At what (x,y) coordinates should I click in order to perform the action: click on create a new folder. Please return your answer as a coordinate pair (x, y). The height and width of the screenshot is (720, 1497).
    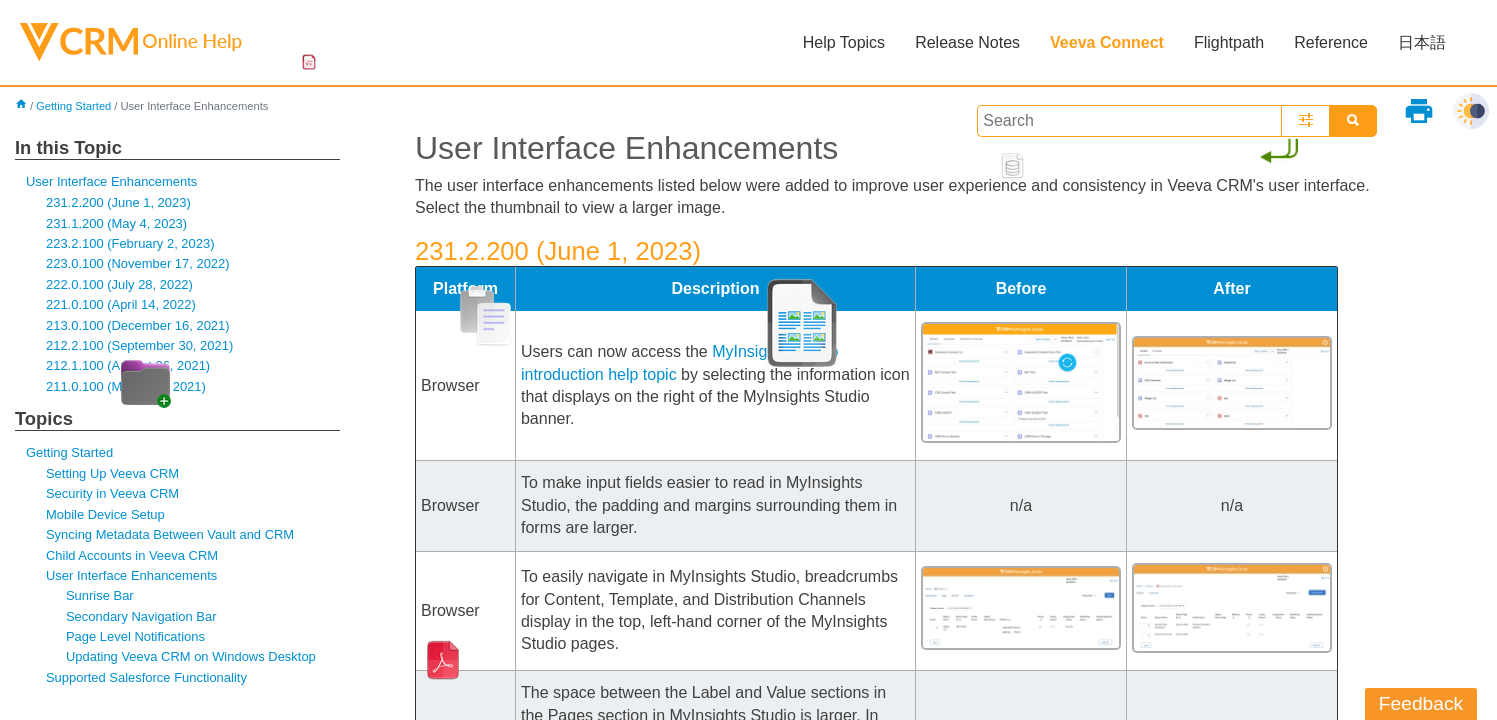
    Looking at the image, I should click on (145, 382).